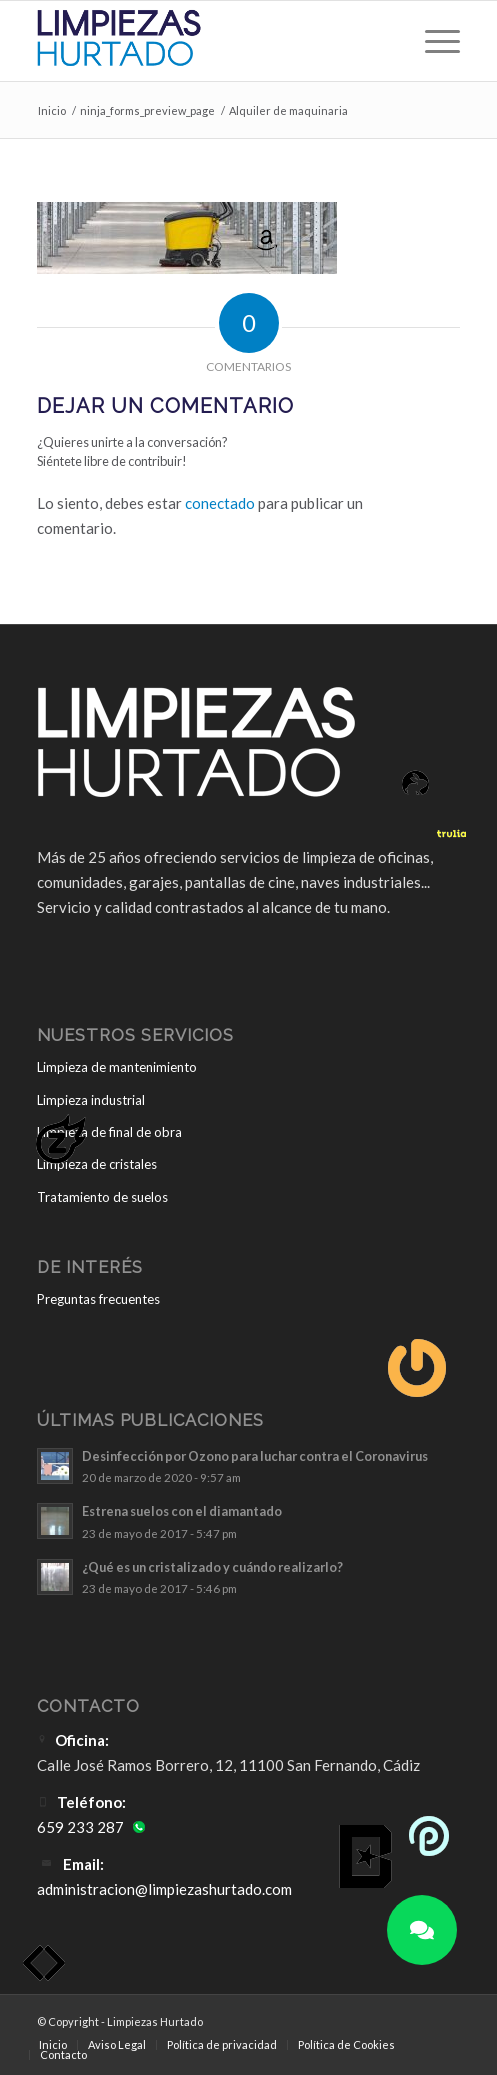  What do you see at coordinates (266, 239) in the screenshot?
I see `open the Amazon app` at bounding box center [266, 239].